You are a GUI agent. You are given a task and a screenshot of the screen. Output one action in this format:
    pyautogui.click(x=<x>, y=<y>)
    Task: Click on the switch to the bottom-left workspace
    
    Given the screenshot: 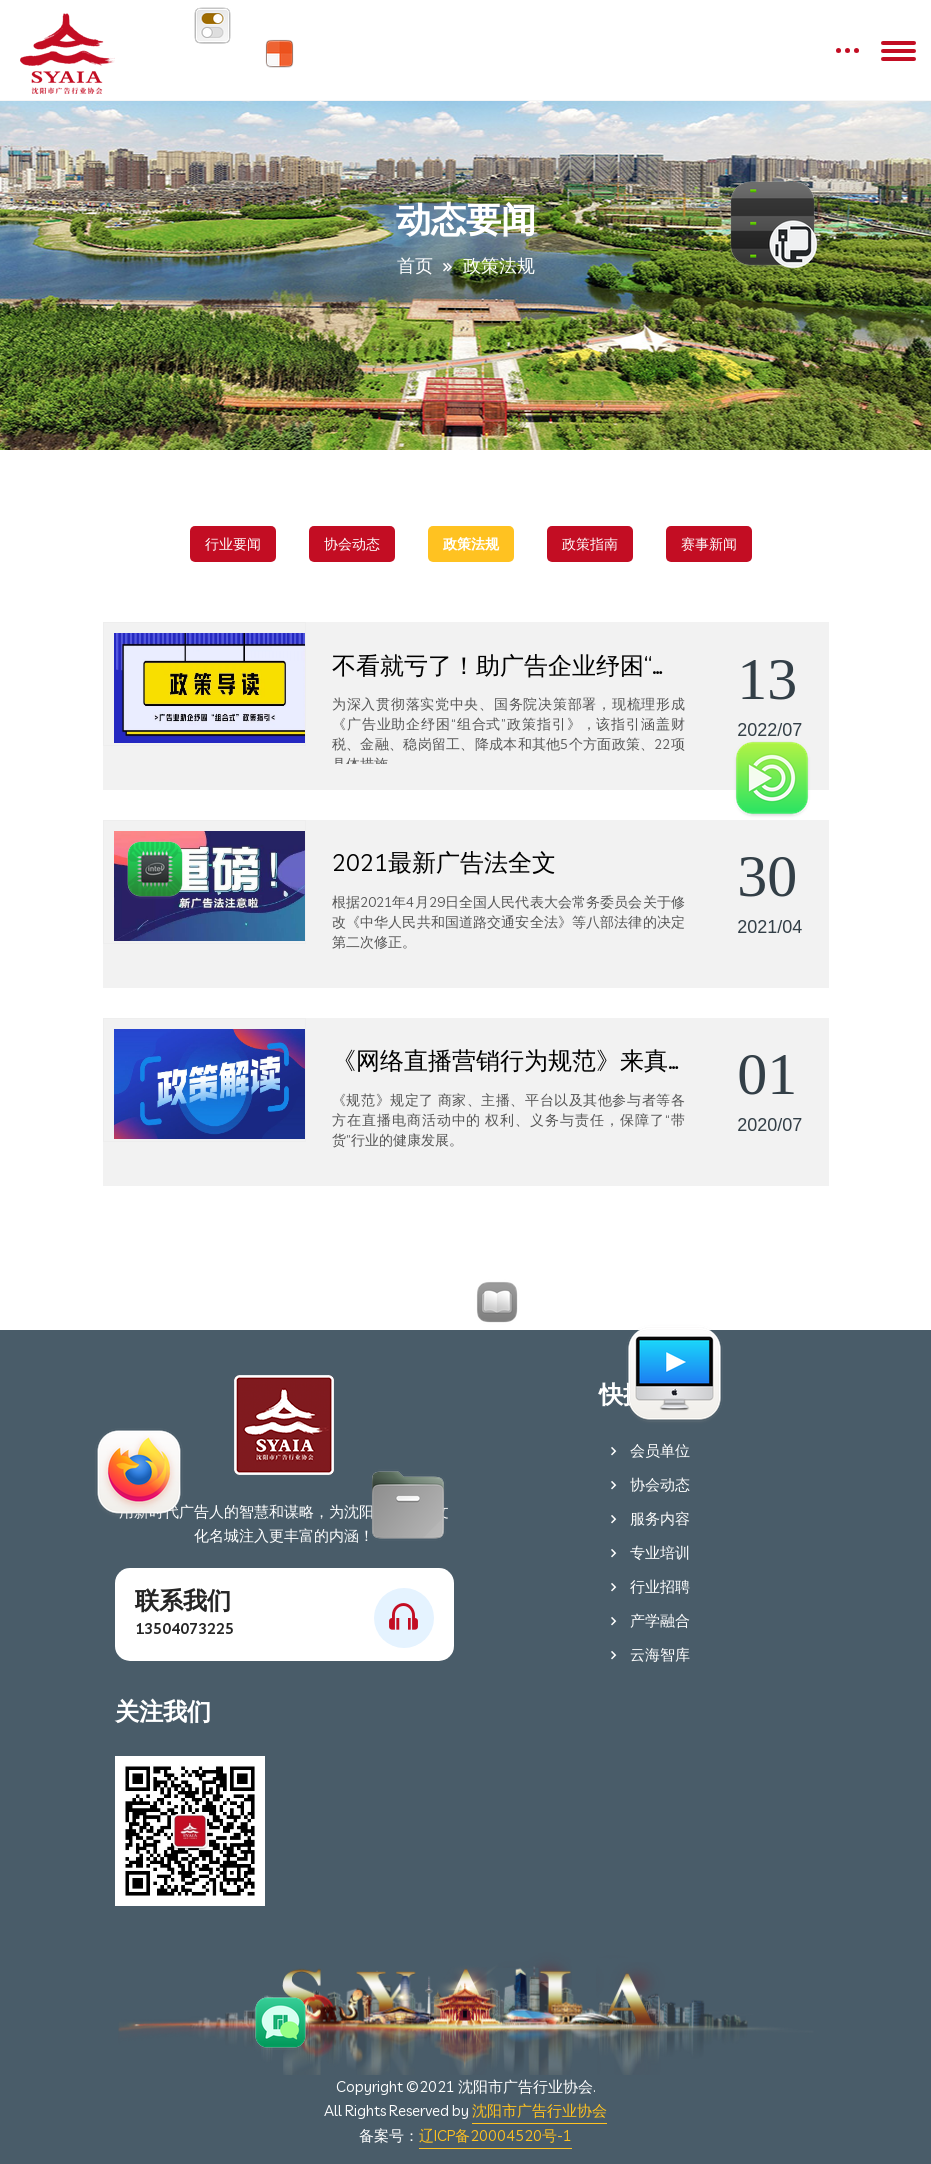 What is the action you would take?
    pyautogui.click(x=279, y=53)
    